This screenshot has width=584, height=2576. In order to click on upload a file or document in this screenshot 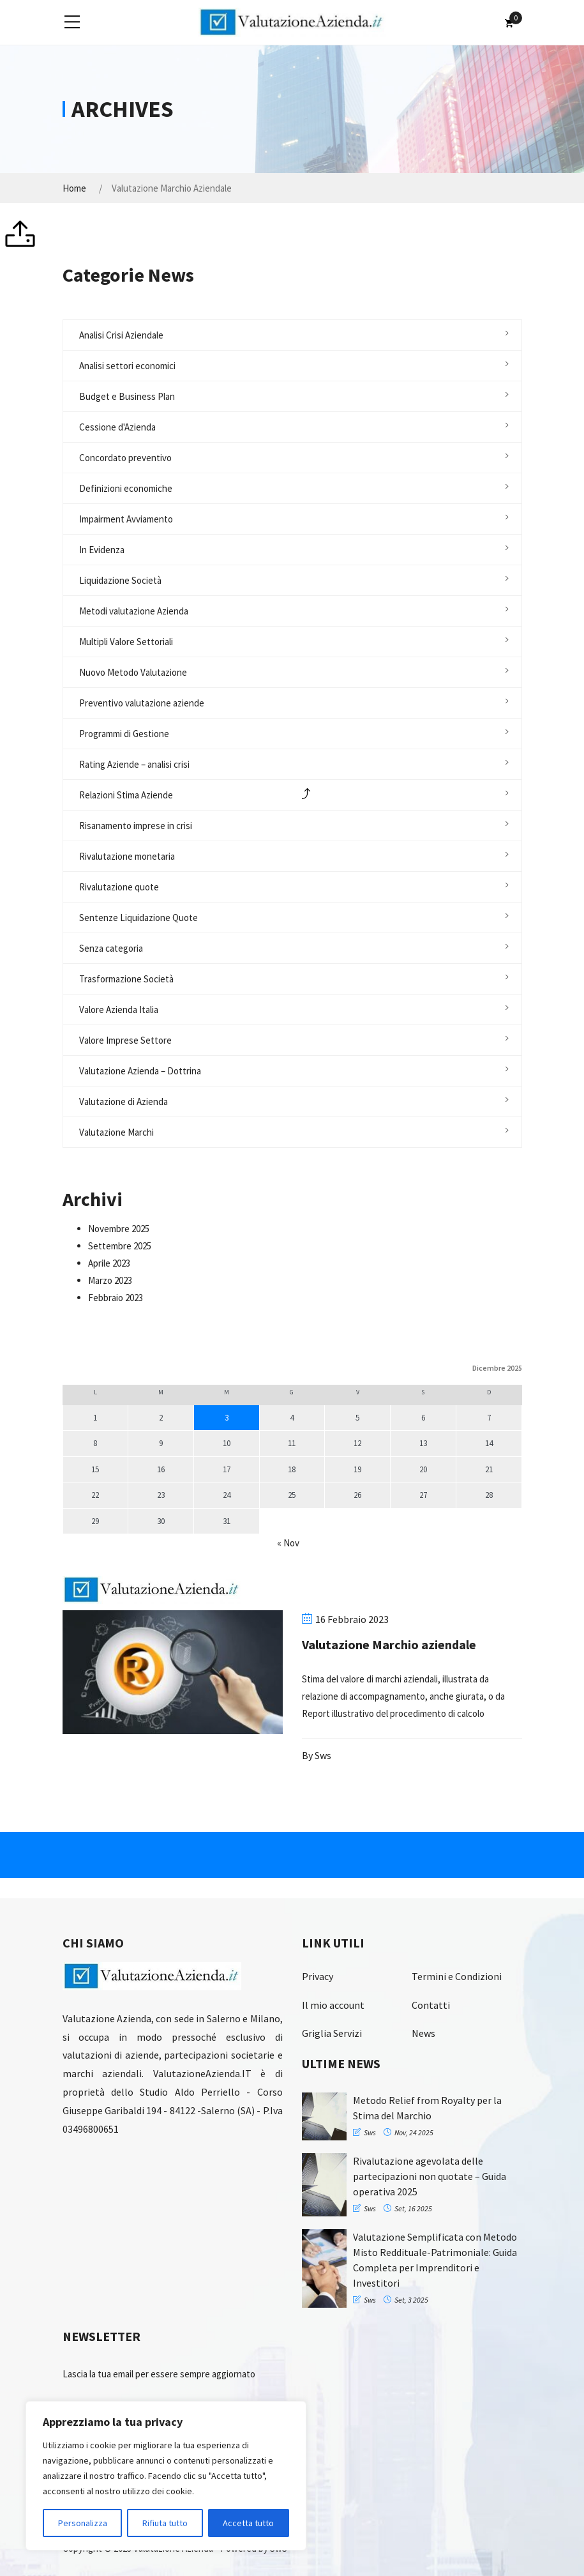, I will do `click(20, 235)`.